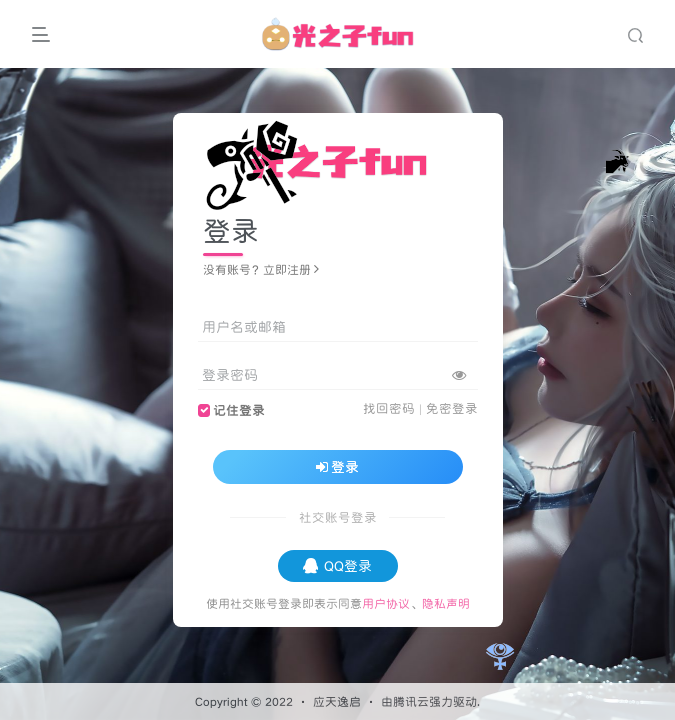 This screenshot has width=675, height=720. Describe the element at coordinates (500, 655) in the screenshot. I see `view templar or crusader faction details` at that location.